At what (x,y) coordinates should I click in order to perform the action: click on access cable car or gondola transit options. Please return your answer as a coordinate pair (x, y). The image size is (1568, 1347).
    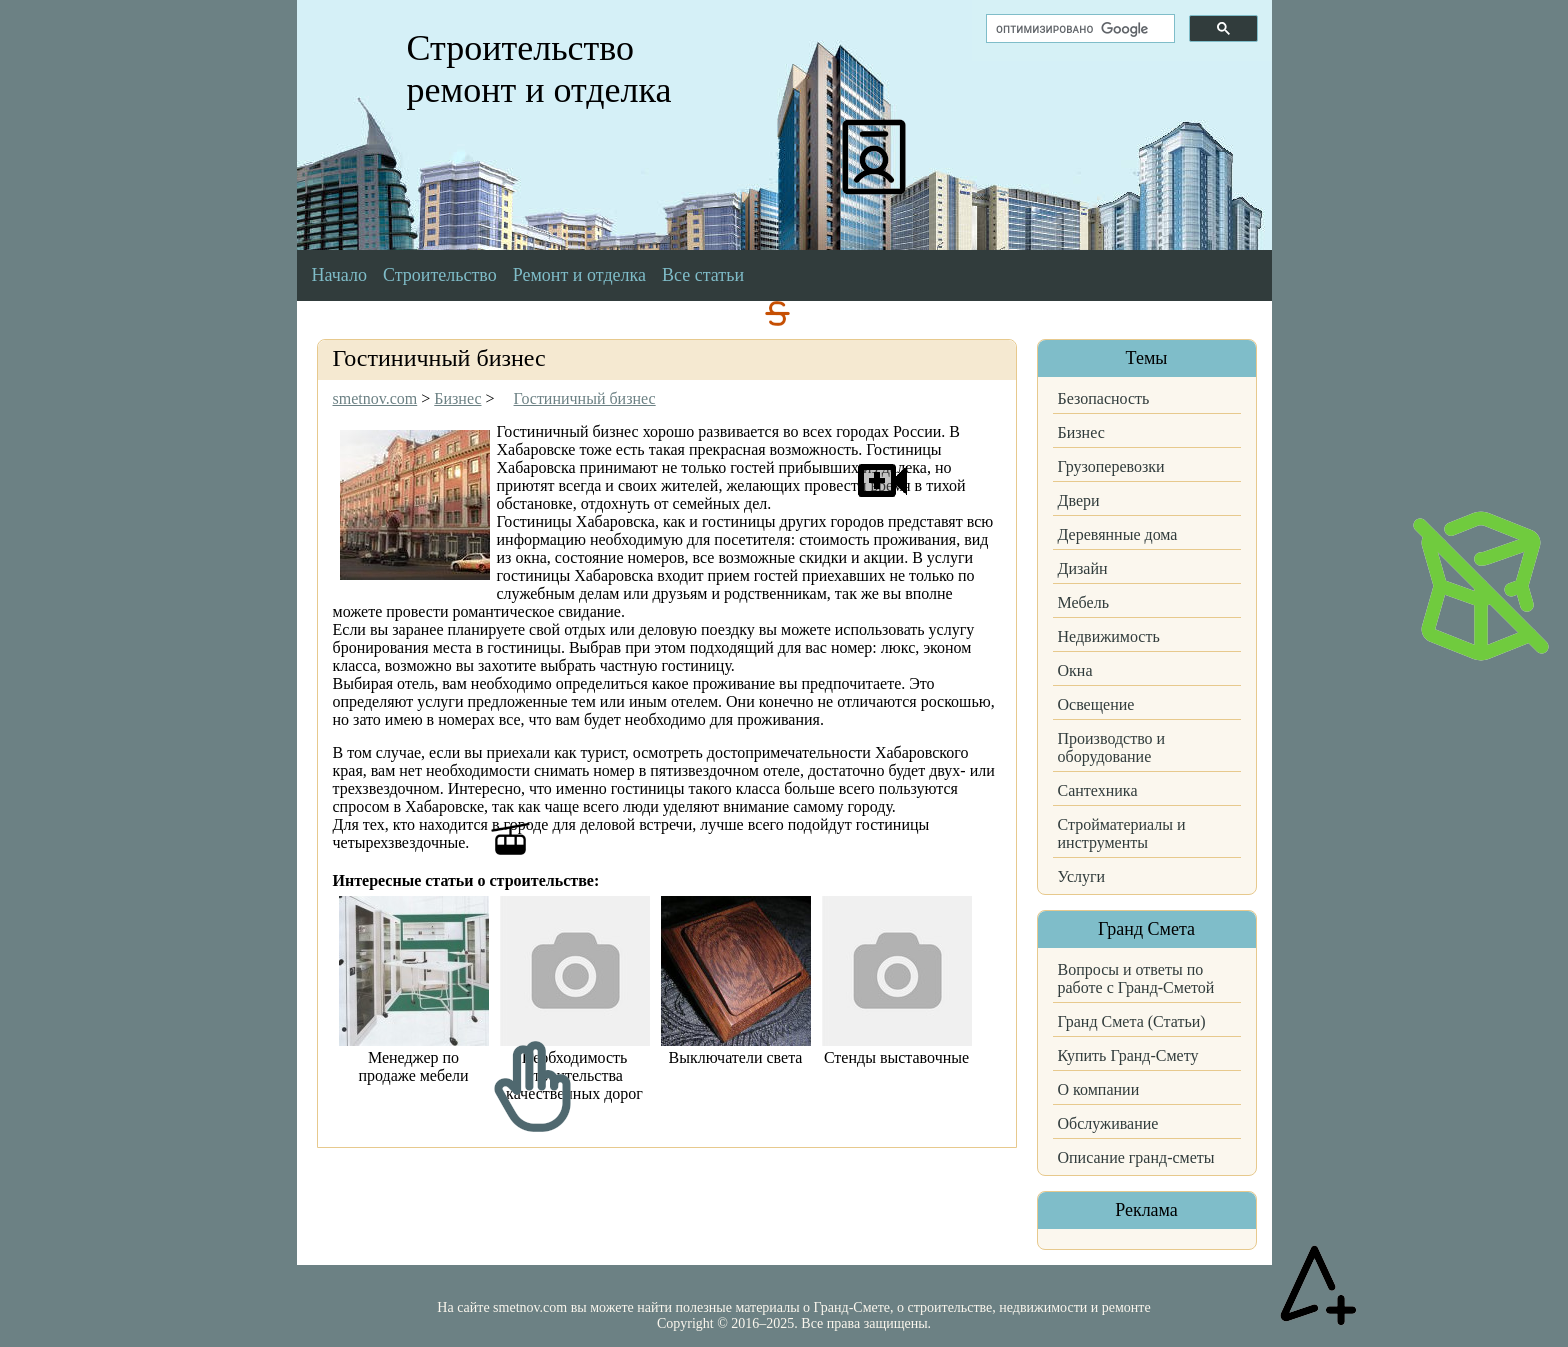
    Looking at the image, I should click on (510, 839).